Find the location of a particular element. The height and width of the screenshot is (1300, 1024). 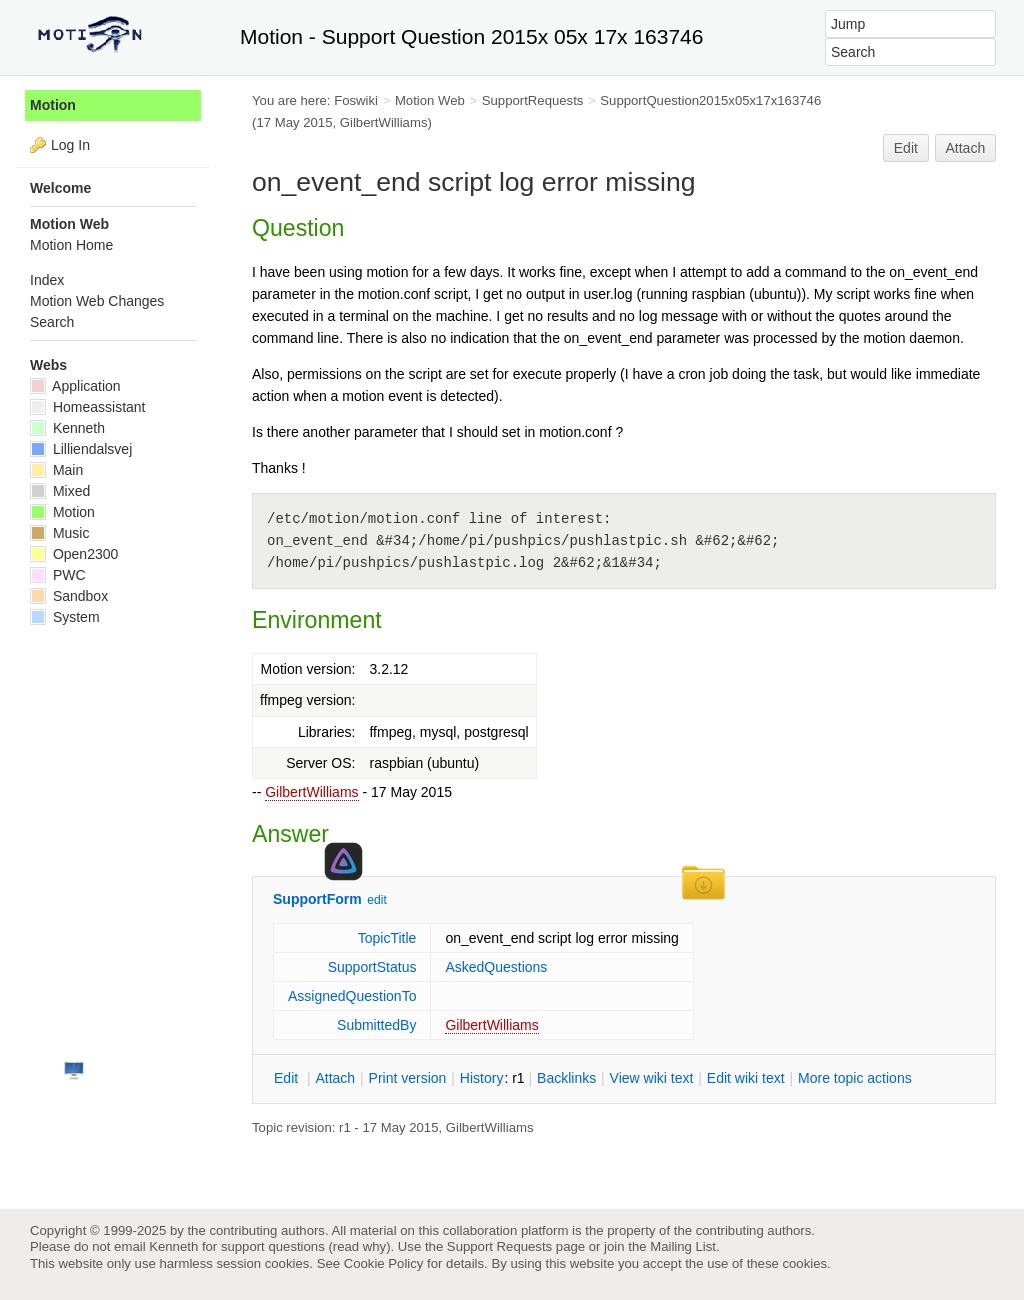

access your downloads folder is located at coordinates (703, 882).